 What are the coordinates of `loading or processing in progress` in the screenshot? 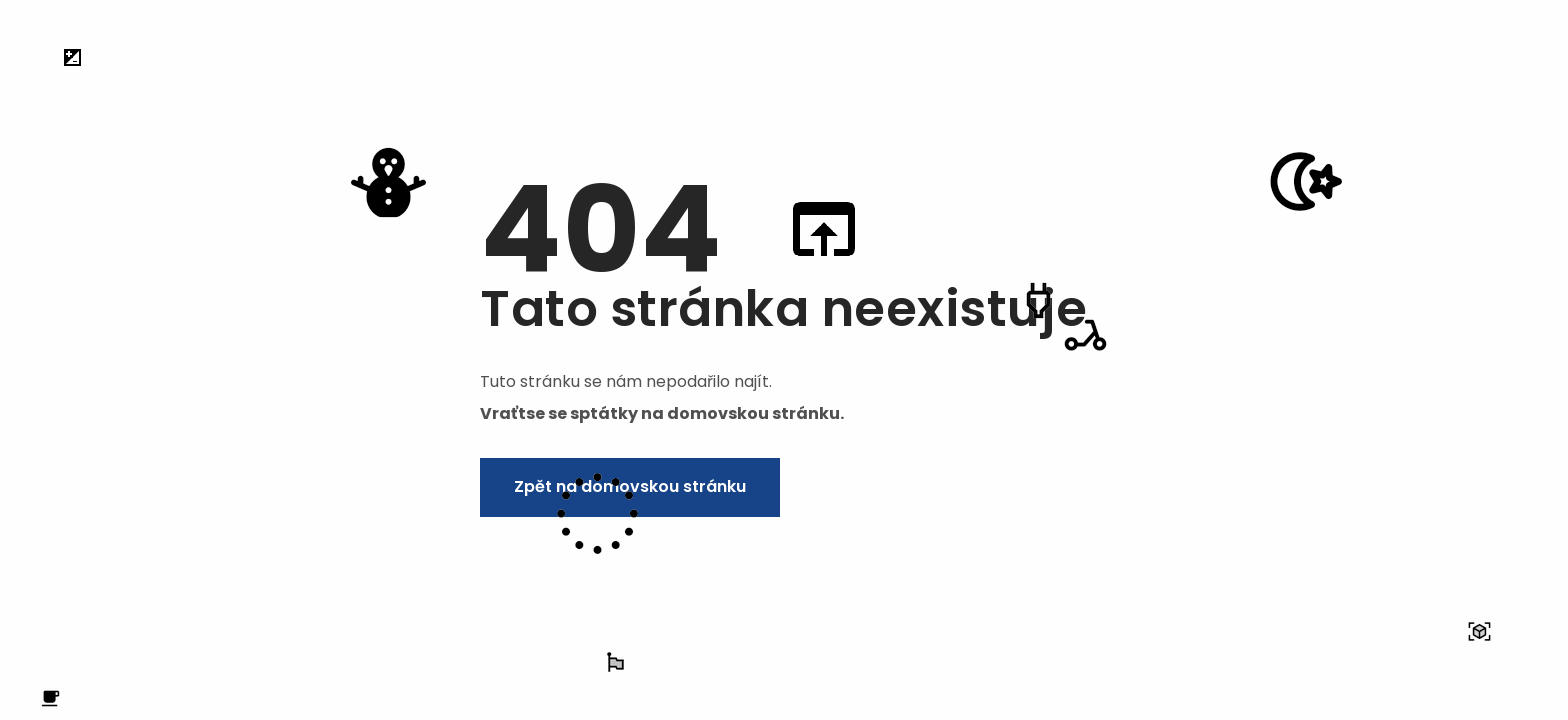 It's located at (597, 513).